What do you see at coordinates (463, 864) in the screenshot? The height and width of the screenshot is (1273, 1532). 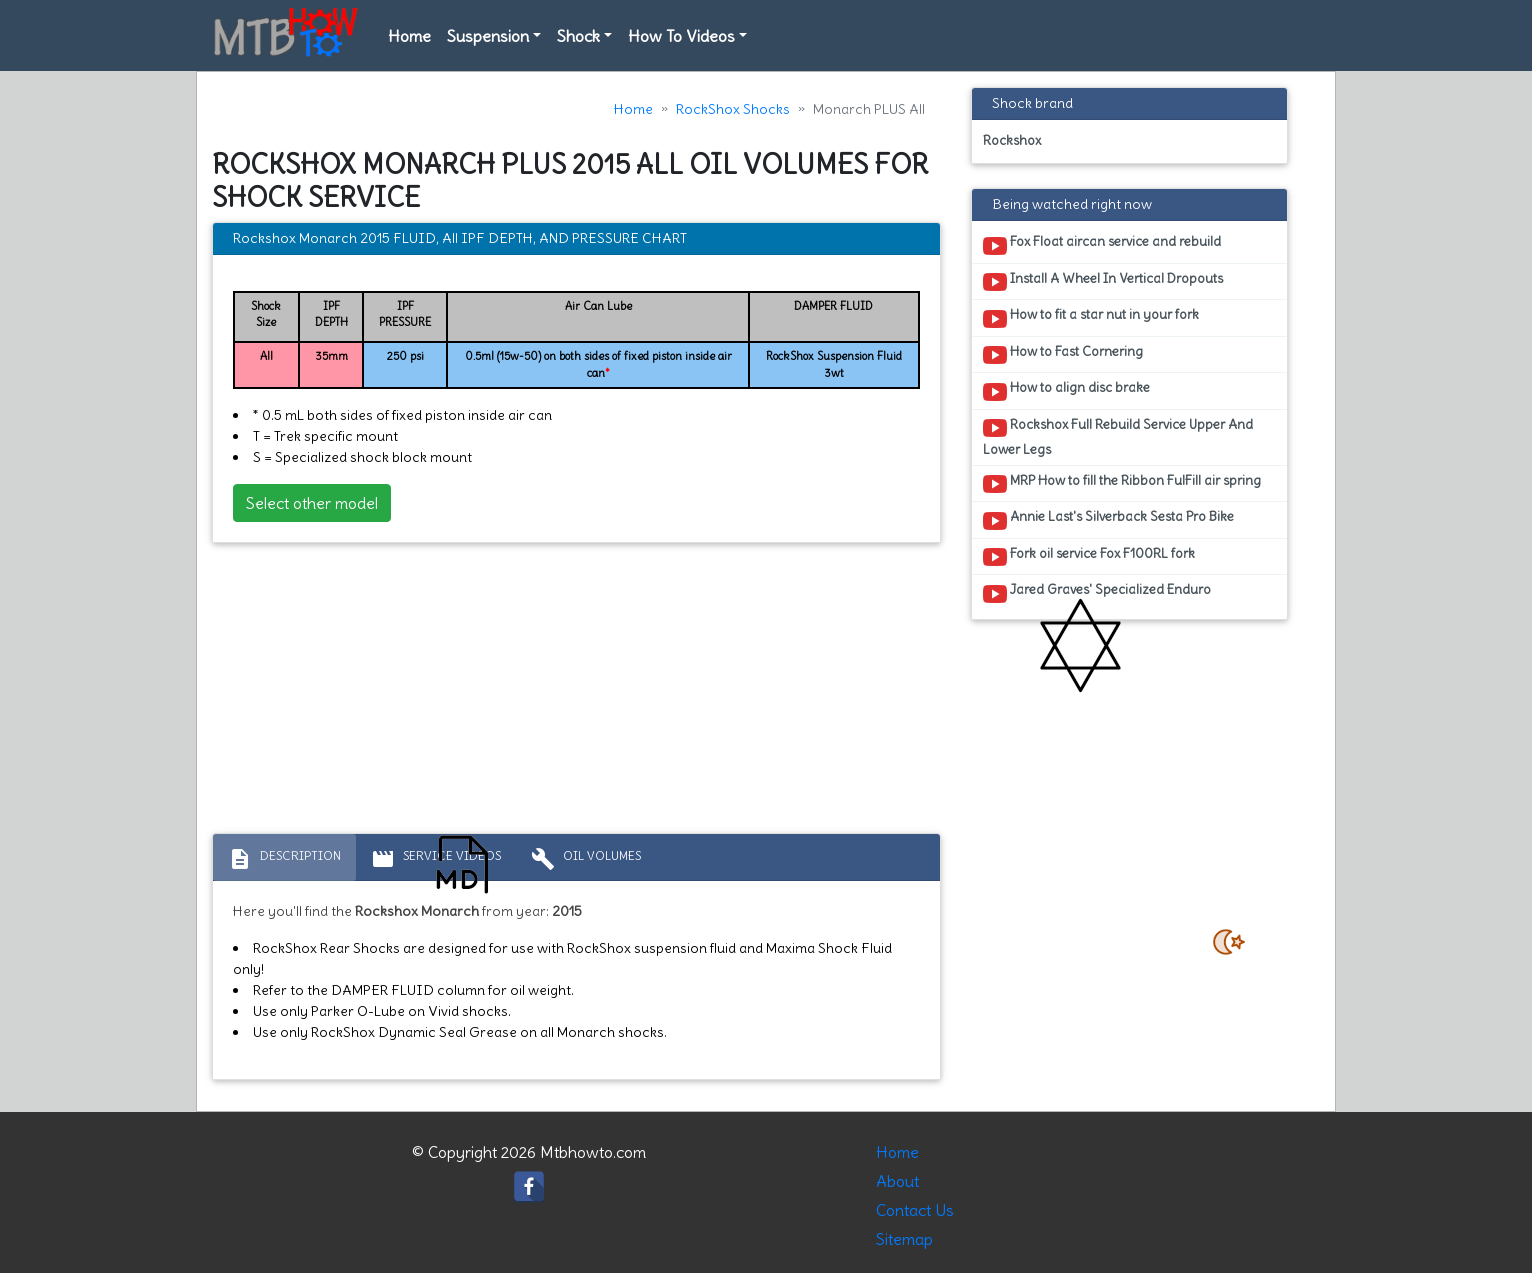 I see `open a markdown file` at bounding box center [463, 864].